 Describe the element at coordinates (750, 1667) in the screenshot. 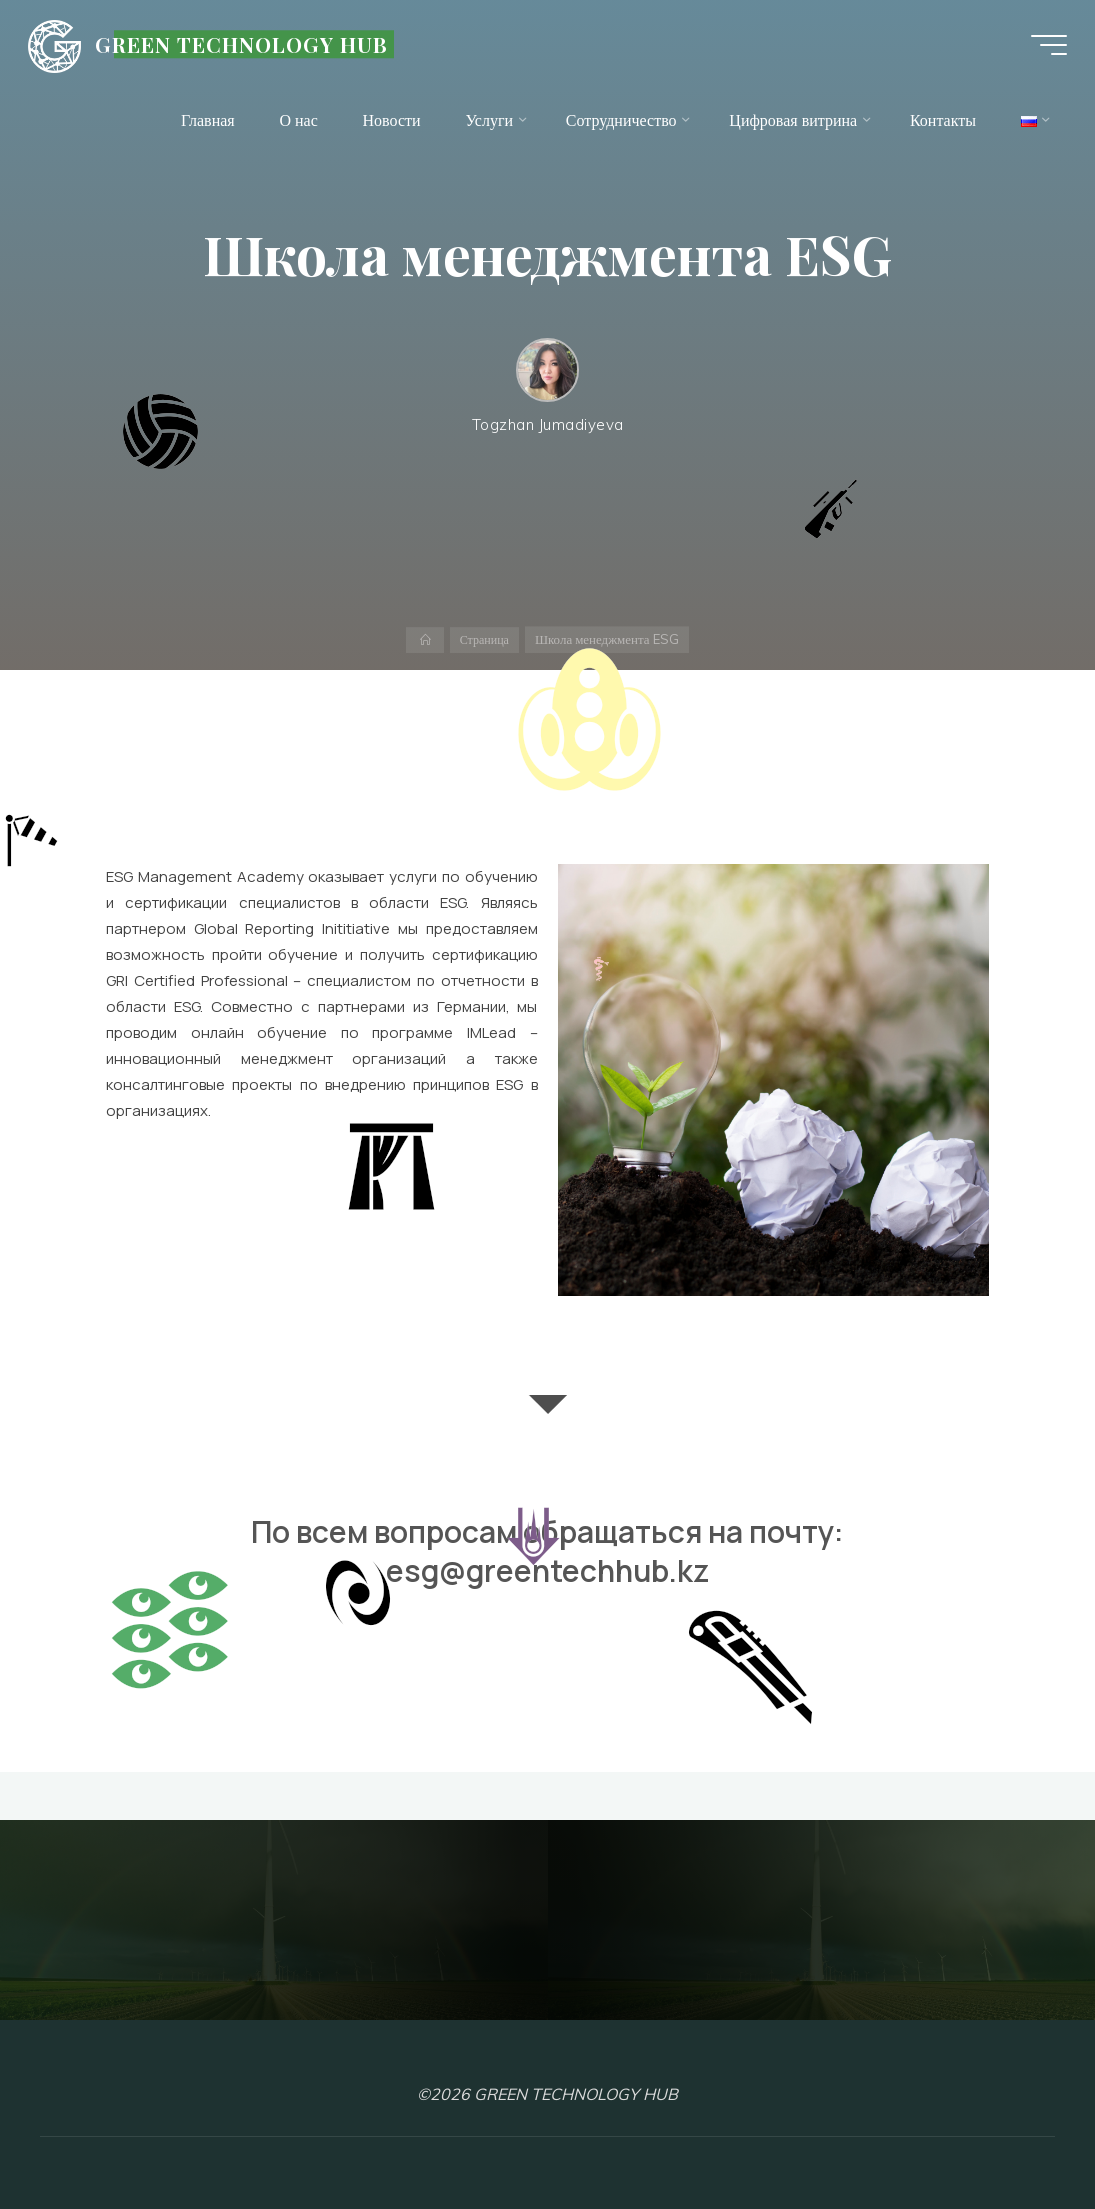

I see `access cutting or trimming tools` at that location.